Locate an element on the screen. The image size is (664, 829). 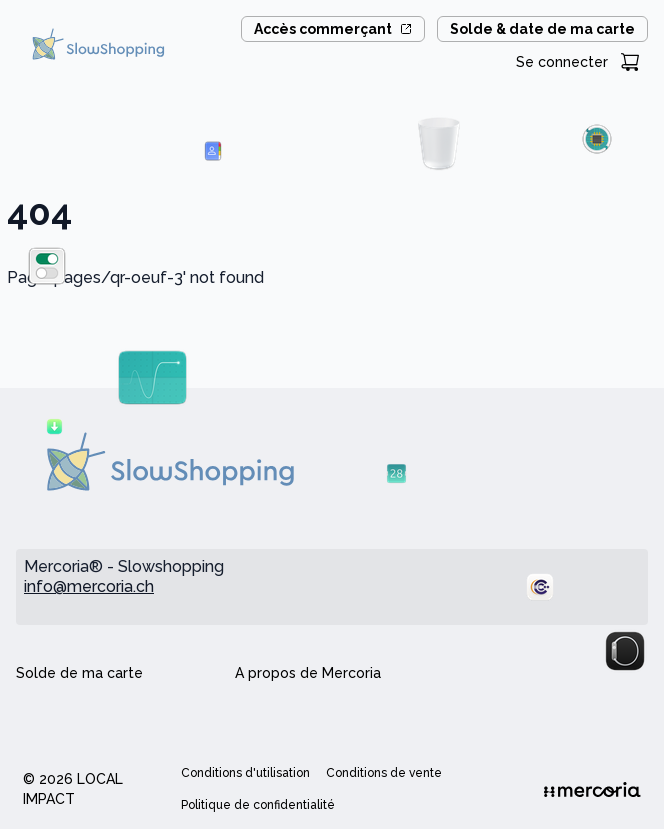
open the calendar app is located at coordinates (396, 473).